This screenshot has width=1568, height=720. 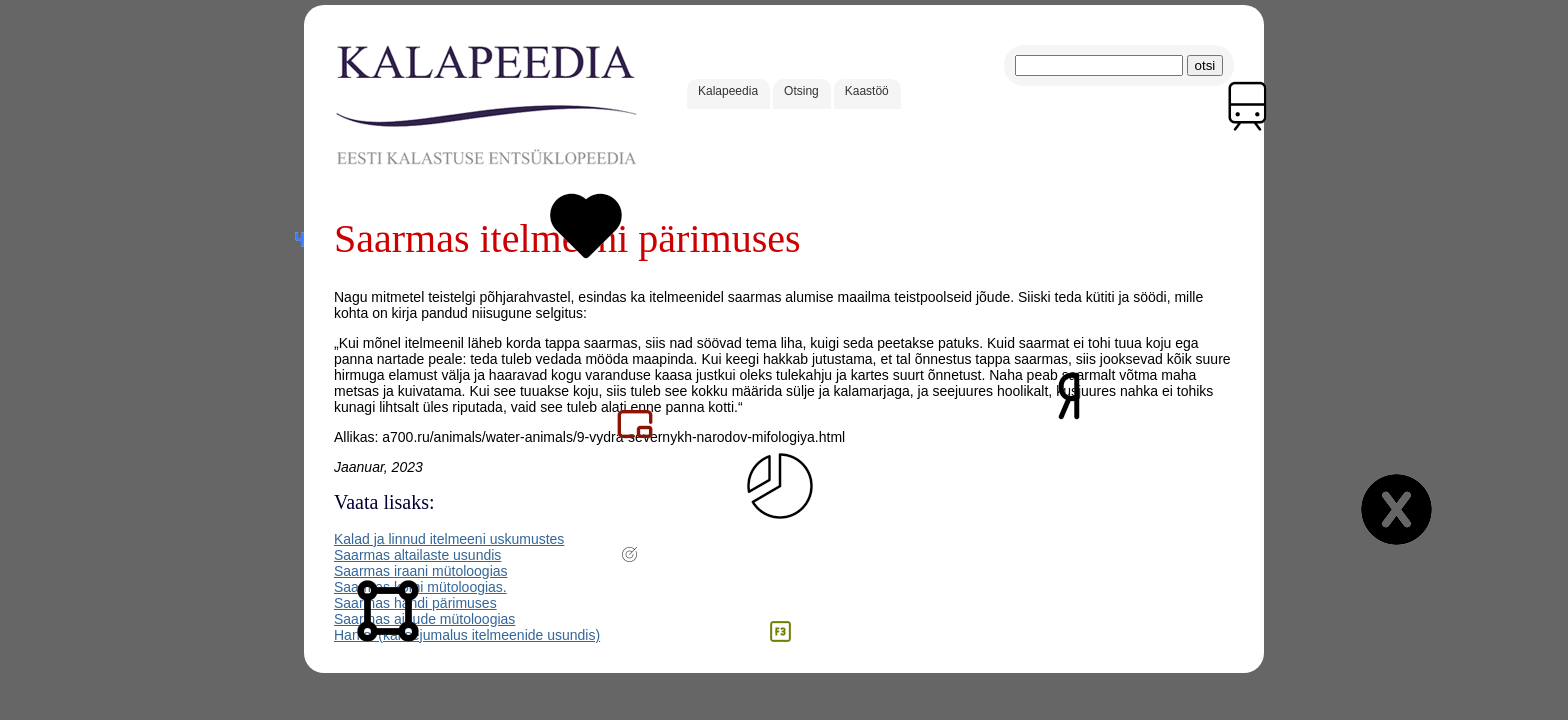 What do you see at coordinates (1396, 509) in the screenshot?
I see `xbox x button icon` at bounding box center [1396, 509].